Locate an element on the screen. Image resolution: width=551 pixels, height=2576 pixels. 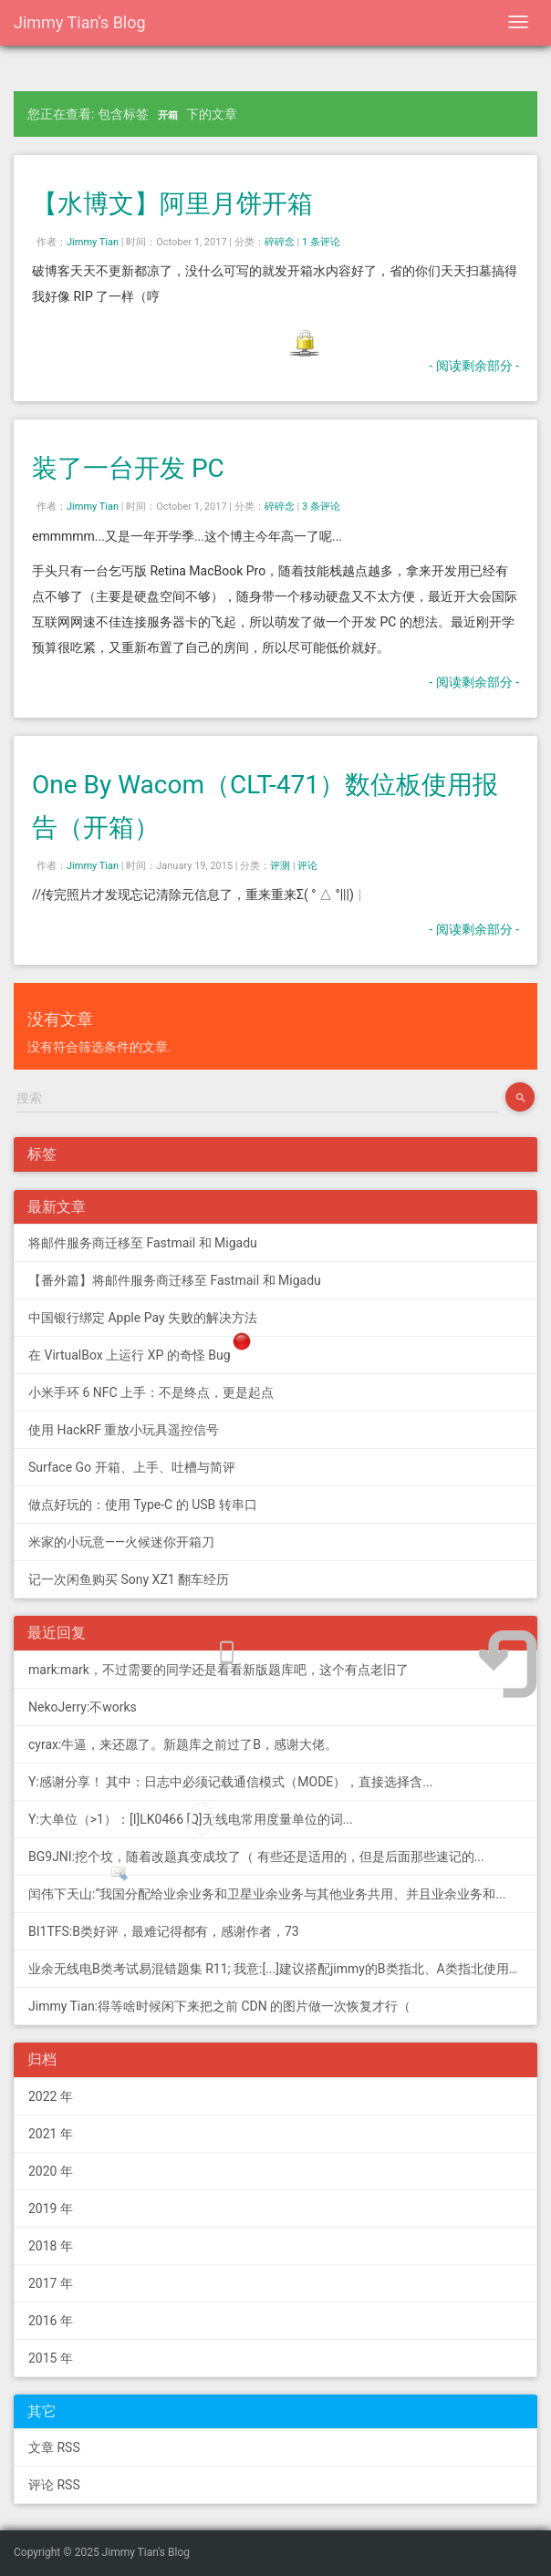
notifications are currently disabled is located at coordinates (202, 1818).